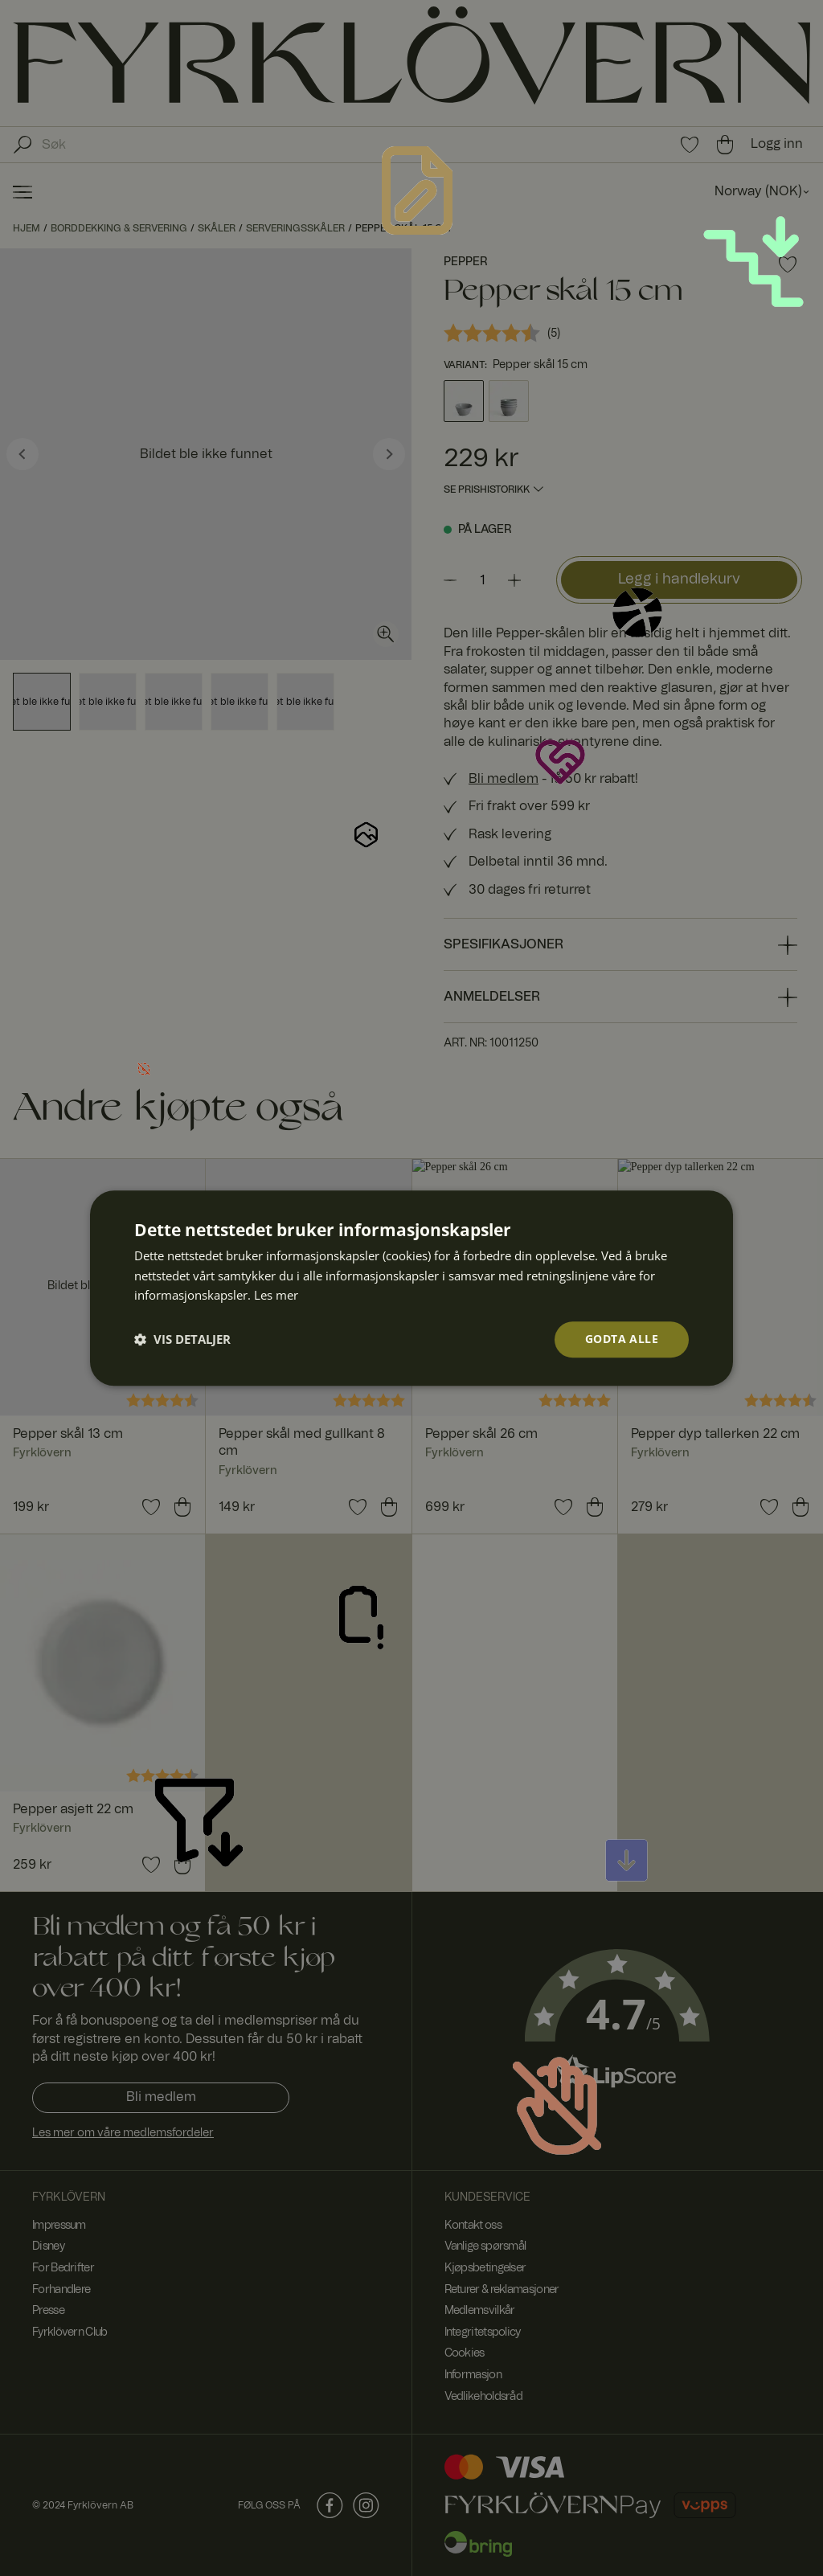 The height and width of the screenshot is (2576, 823). Describe the element at coordinates (557, 2106) in the screenshot. I see `disable touch or gesture controls` at that location.